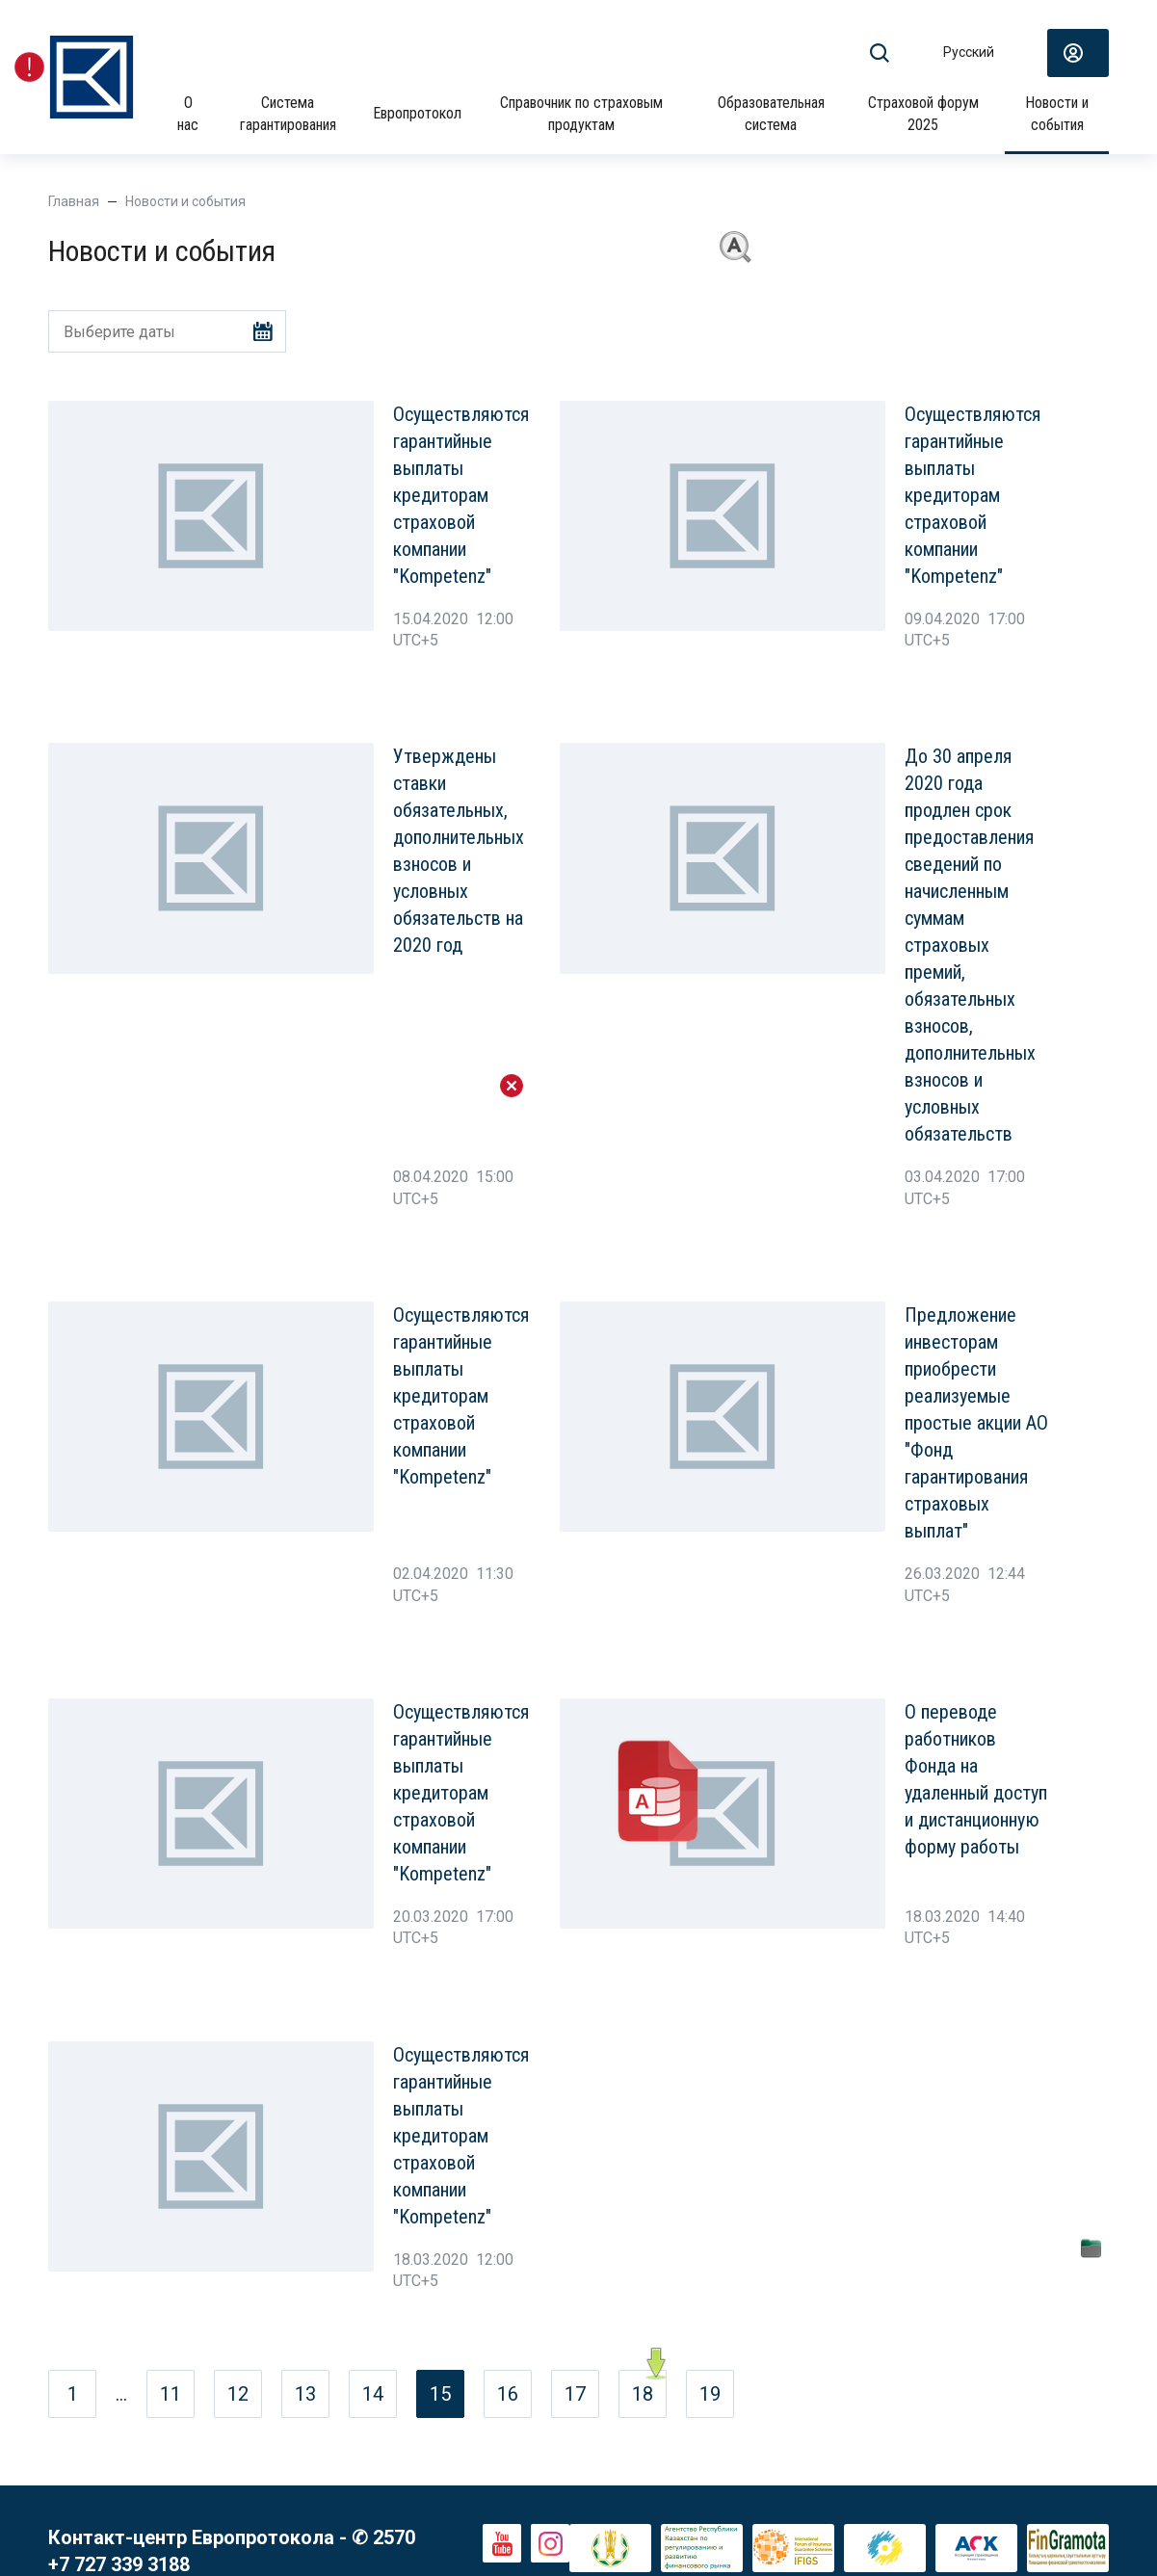  What do you see at coordinates (735, 247) in the screenshot?
I see `search for files or documents` at bounding box center [735, 247].